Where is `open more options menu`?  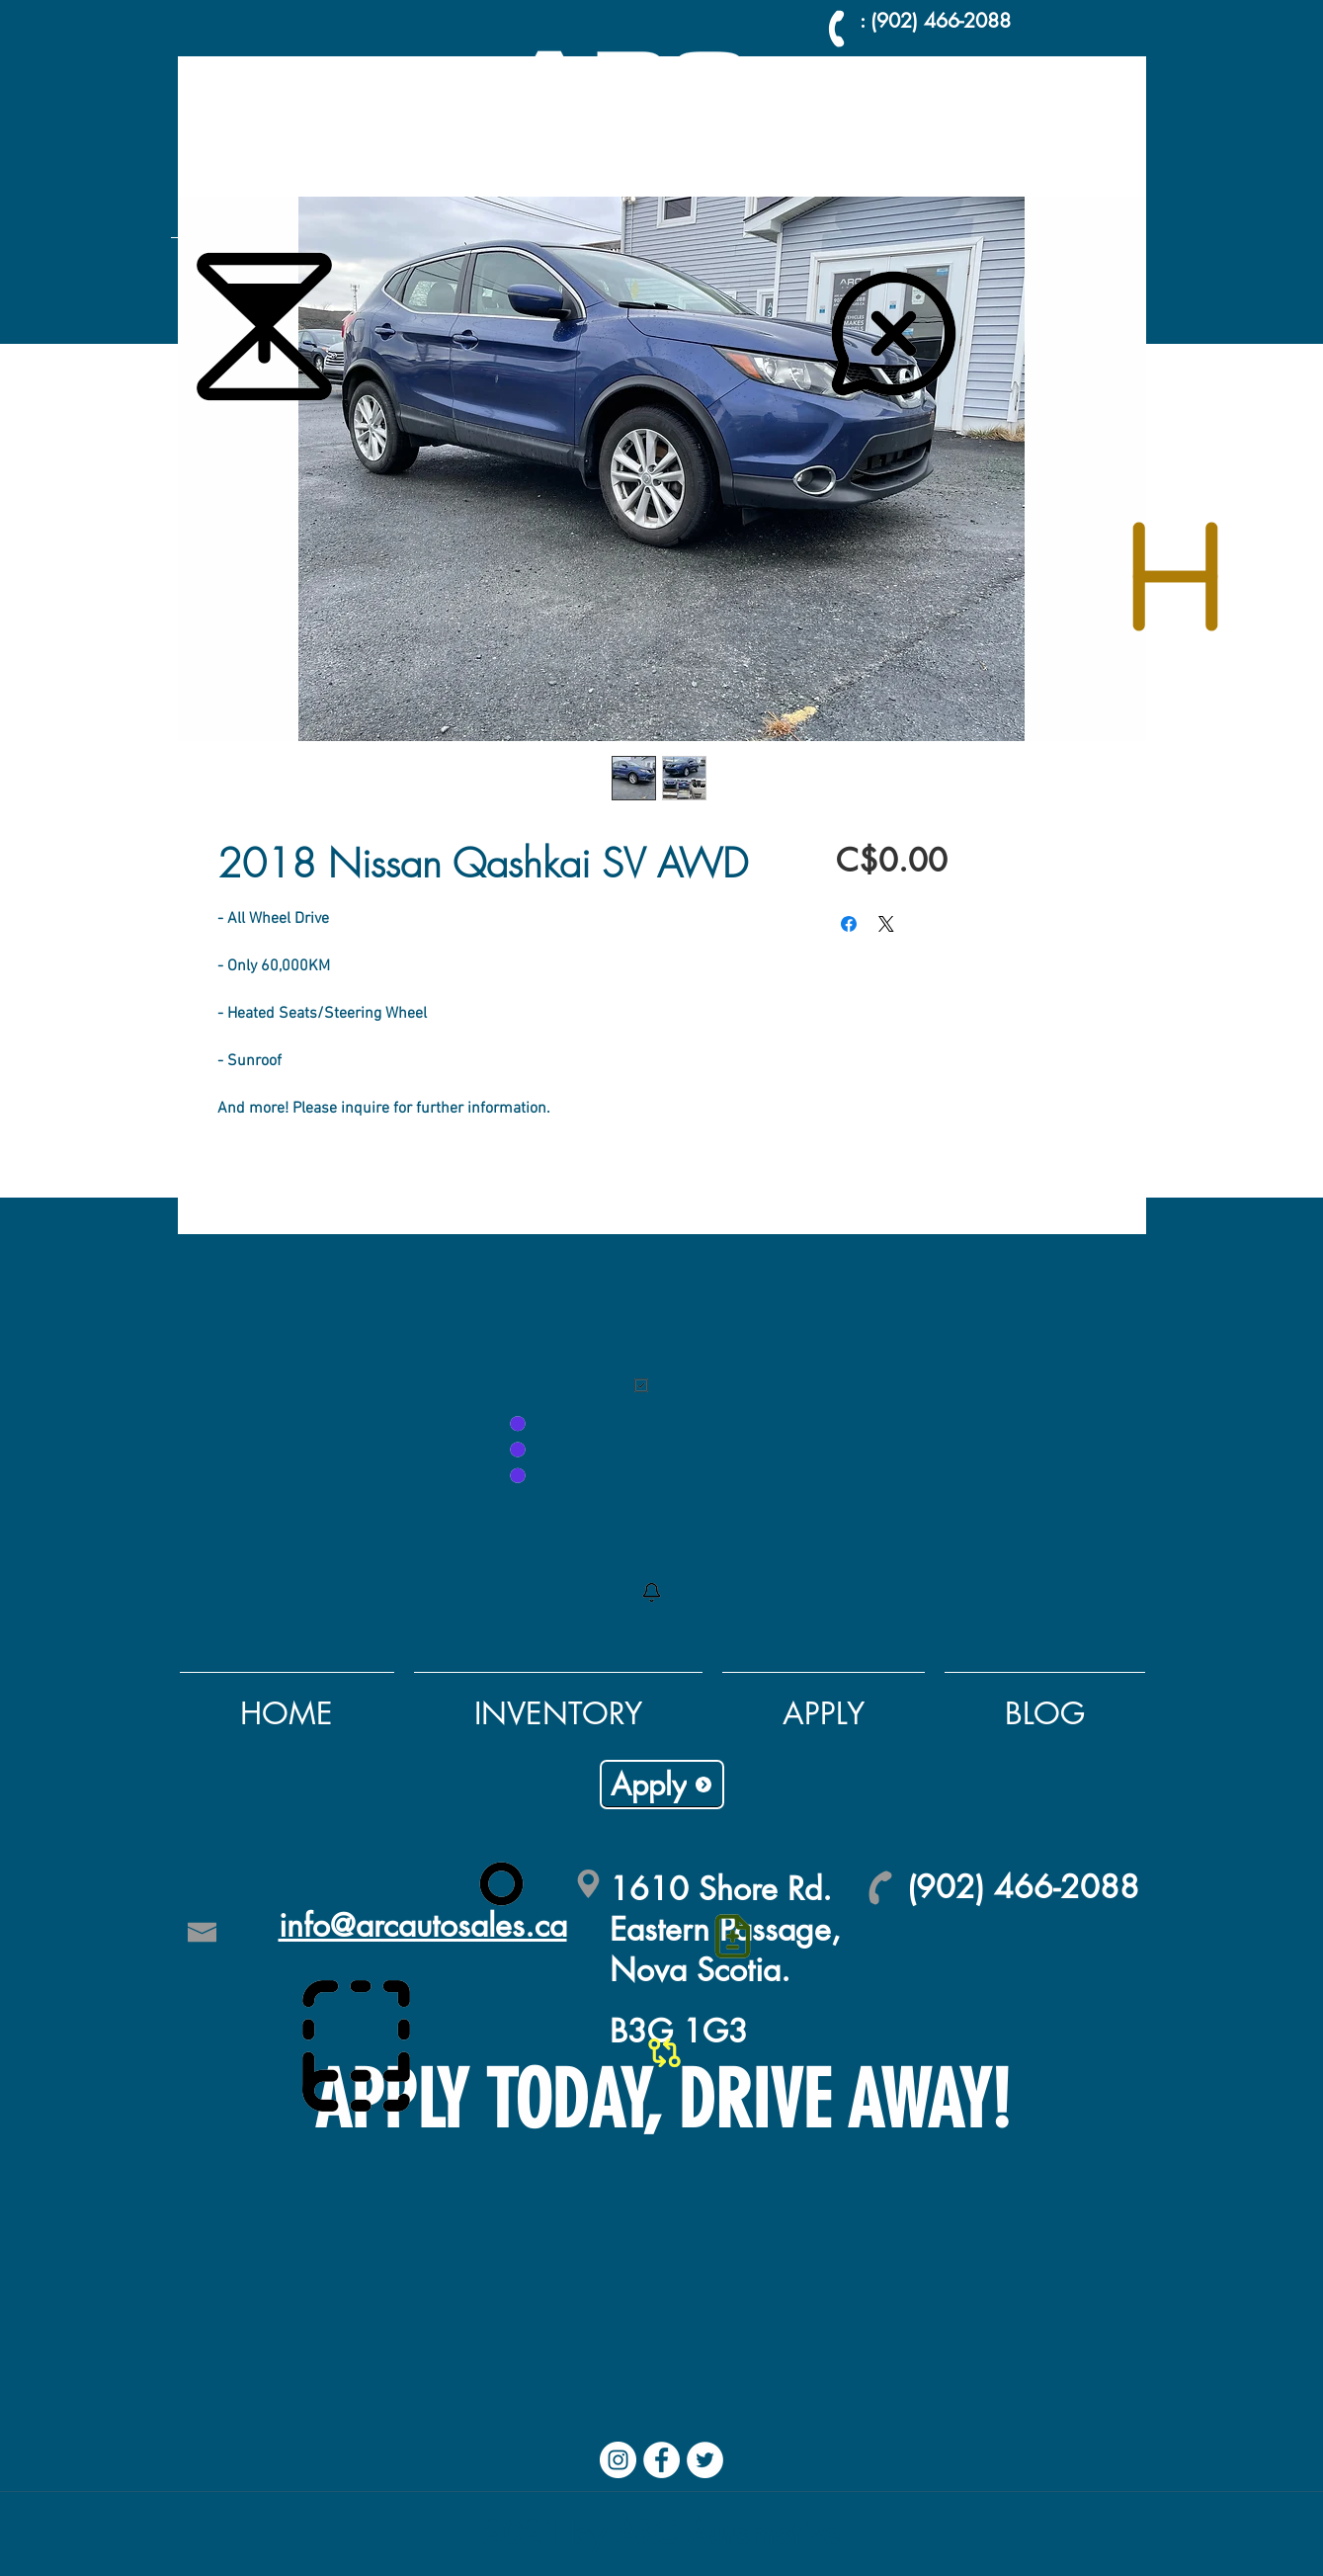 open more options menu is located at coordinates (518, 1450).